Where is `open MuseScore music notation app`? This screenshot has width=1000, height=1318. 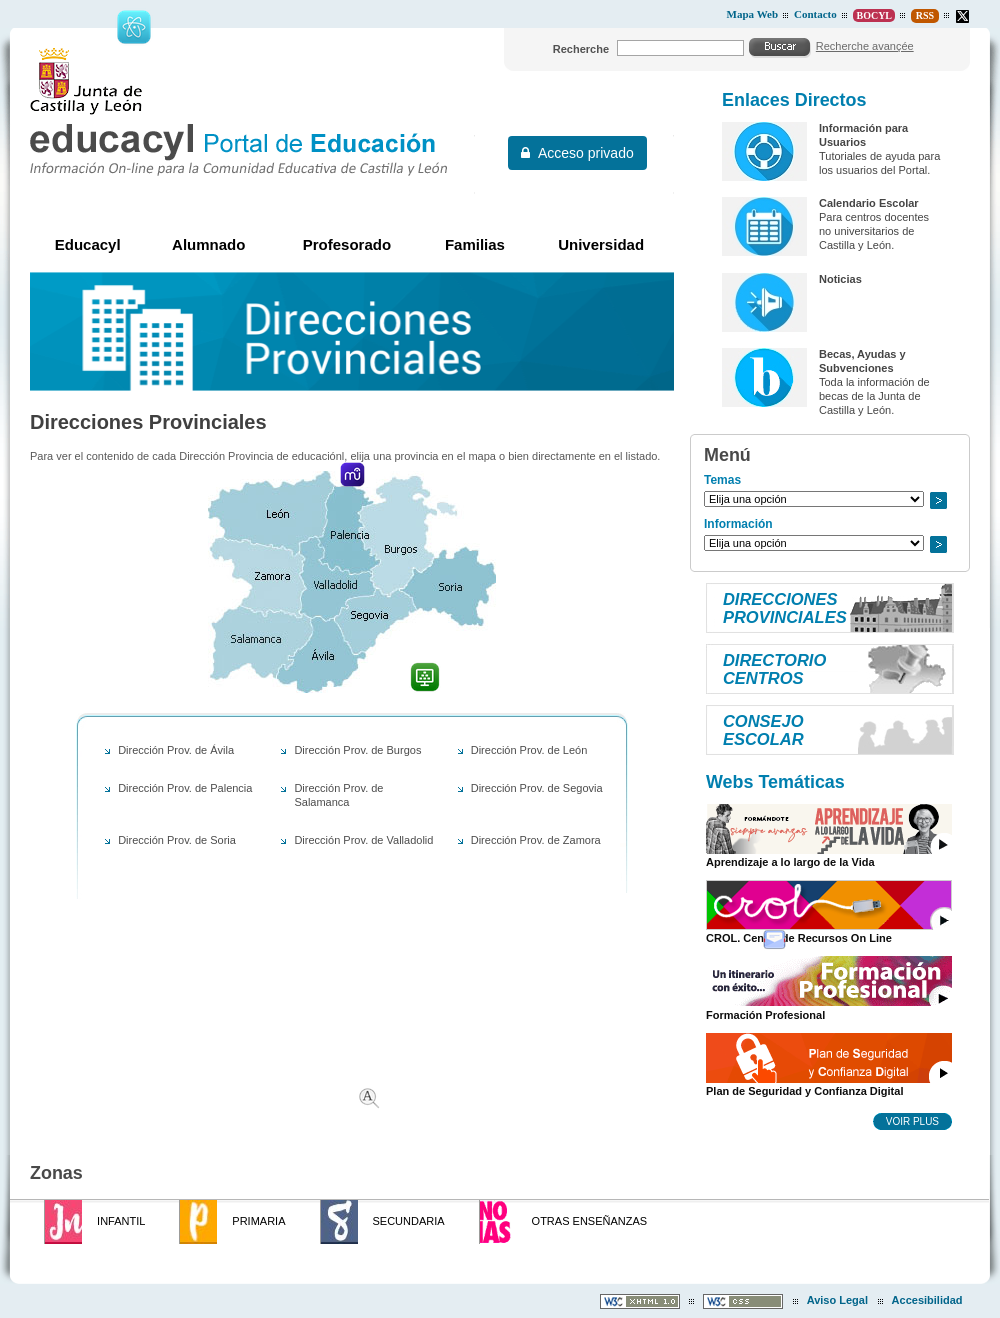
open MuseScore music notation app is located at coordinates (352, 474).